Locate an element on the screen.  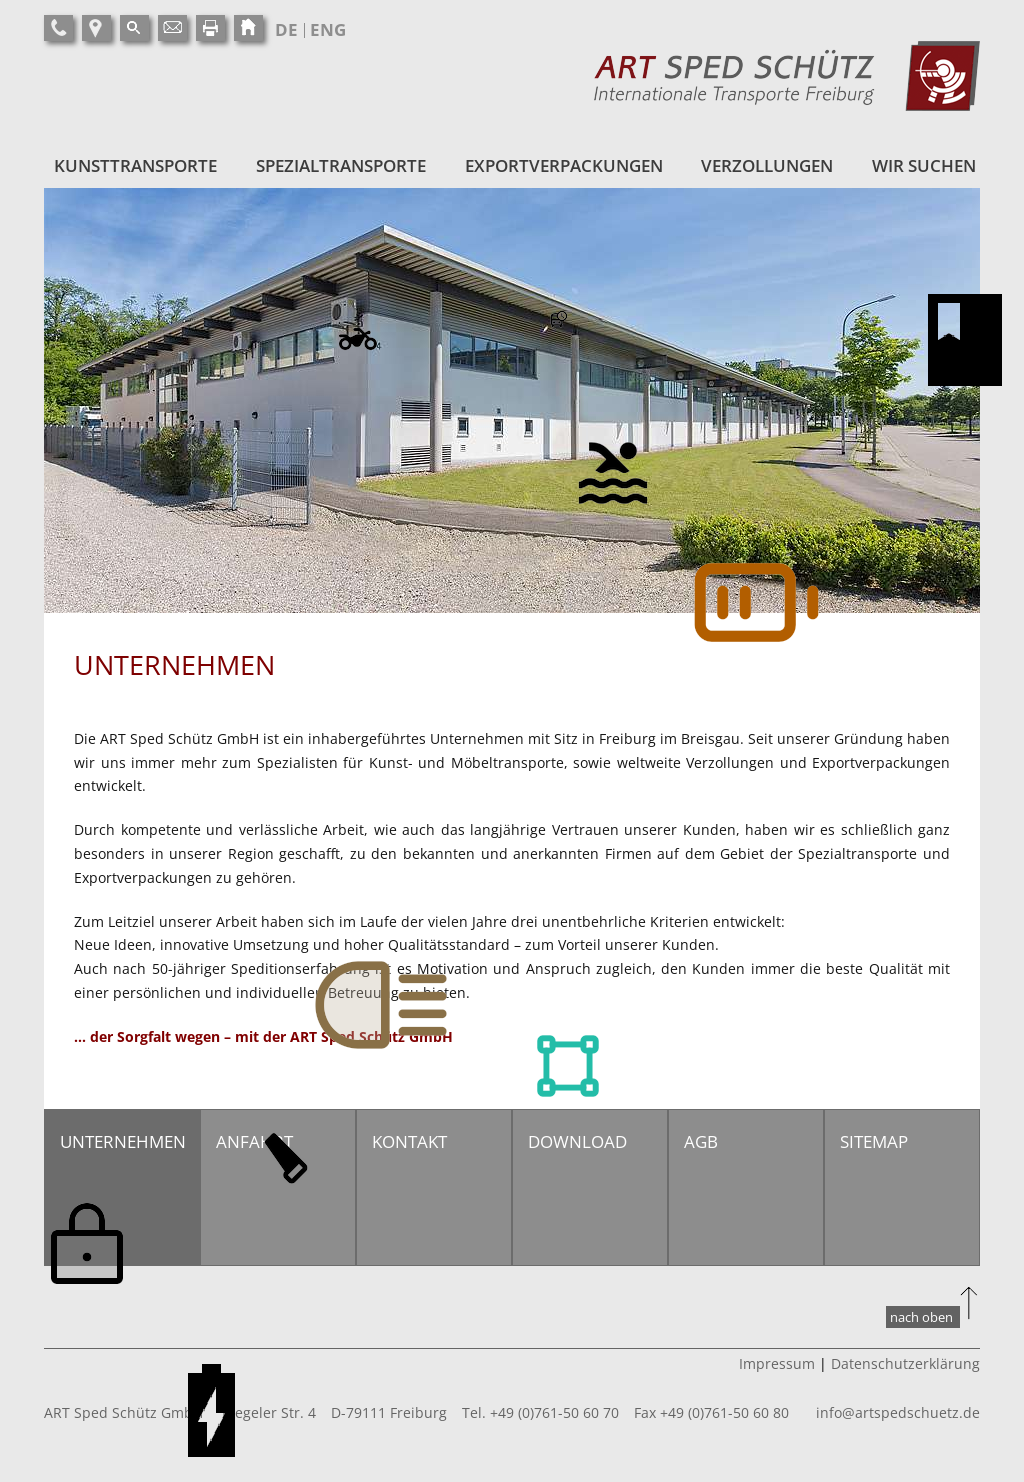
open your library or reading list is located at coordinates (965, 340).